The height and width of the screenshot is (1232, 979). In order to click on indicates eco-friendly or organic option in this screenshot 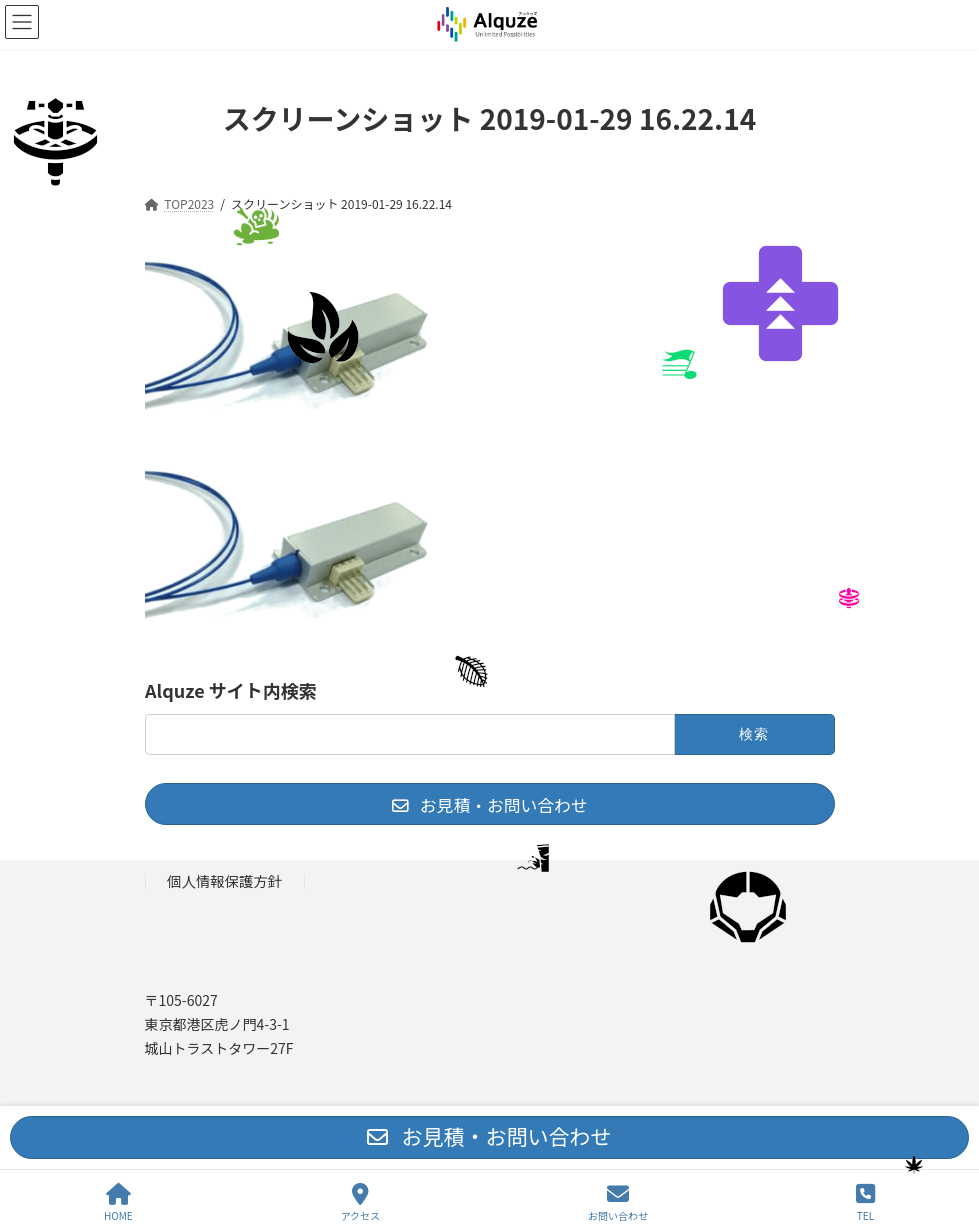, I will do `click(323, 327)`.